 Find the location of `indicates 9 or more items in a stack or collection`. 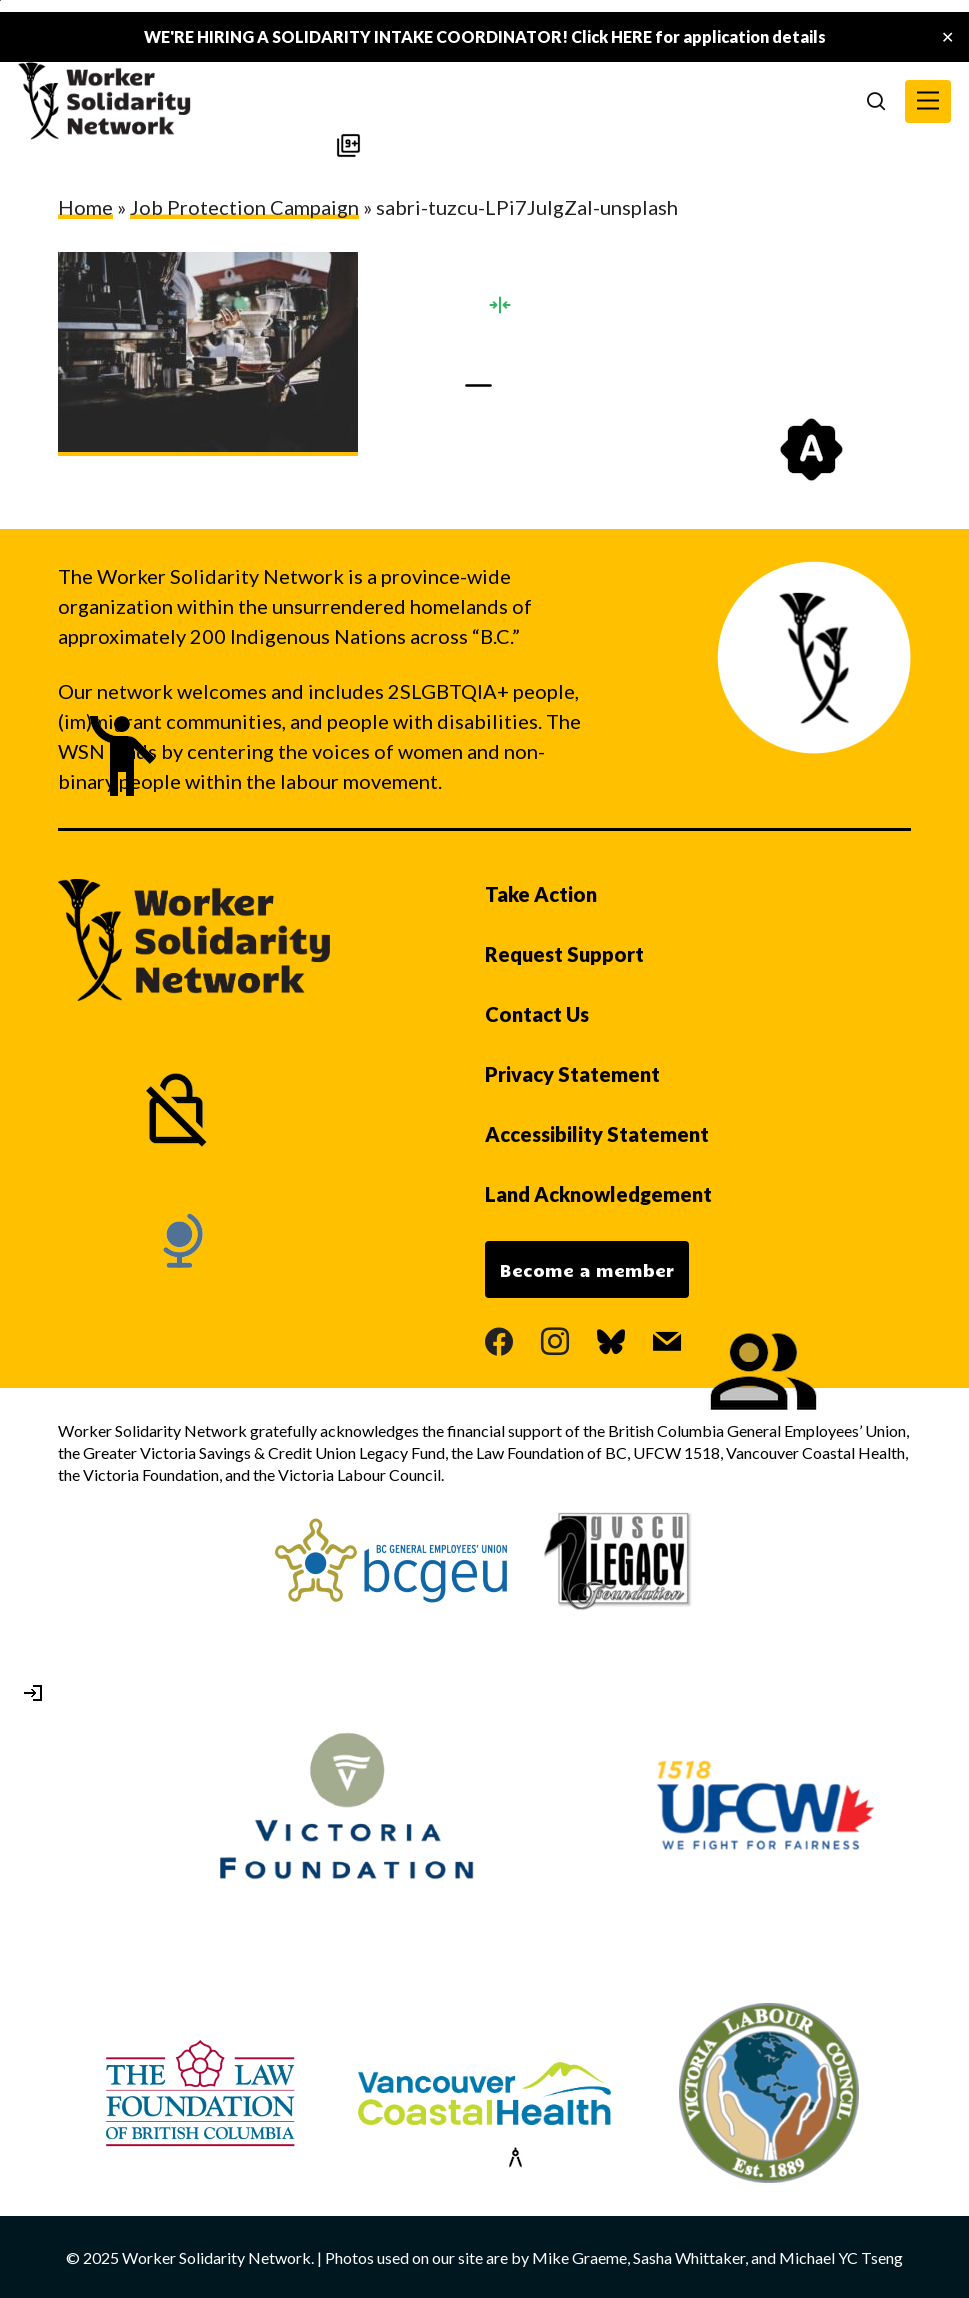

indicates 9 or more items in a stack or collection is located at coordinates (348, 145).